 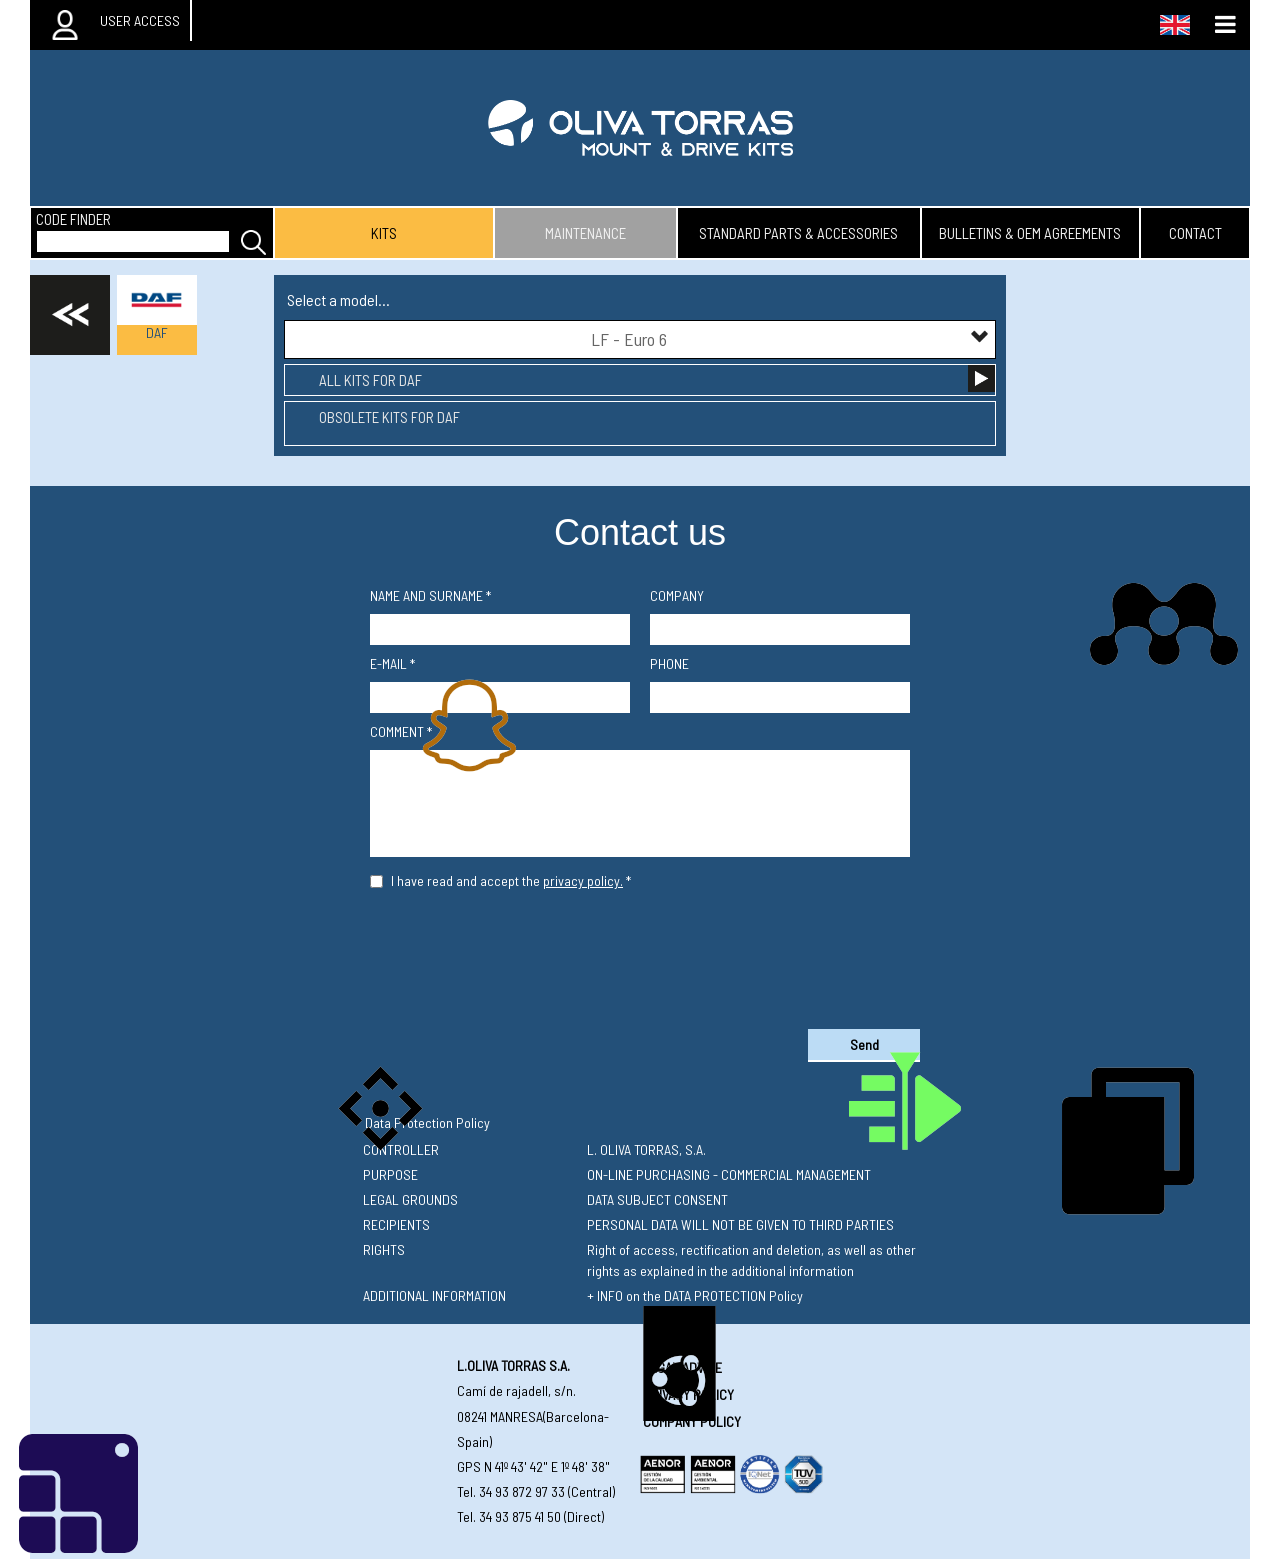 What do you see at coordinates (905, 1101) in the screenshot?
I see `open kdenlive video editor` at bounding box center [905, 1101].